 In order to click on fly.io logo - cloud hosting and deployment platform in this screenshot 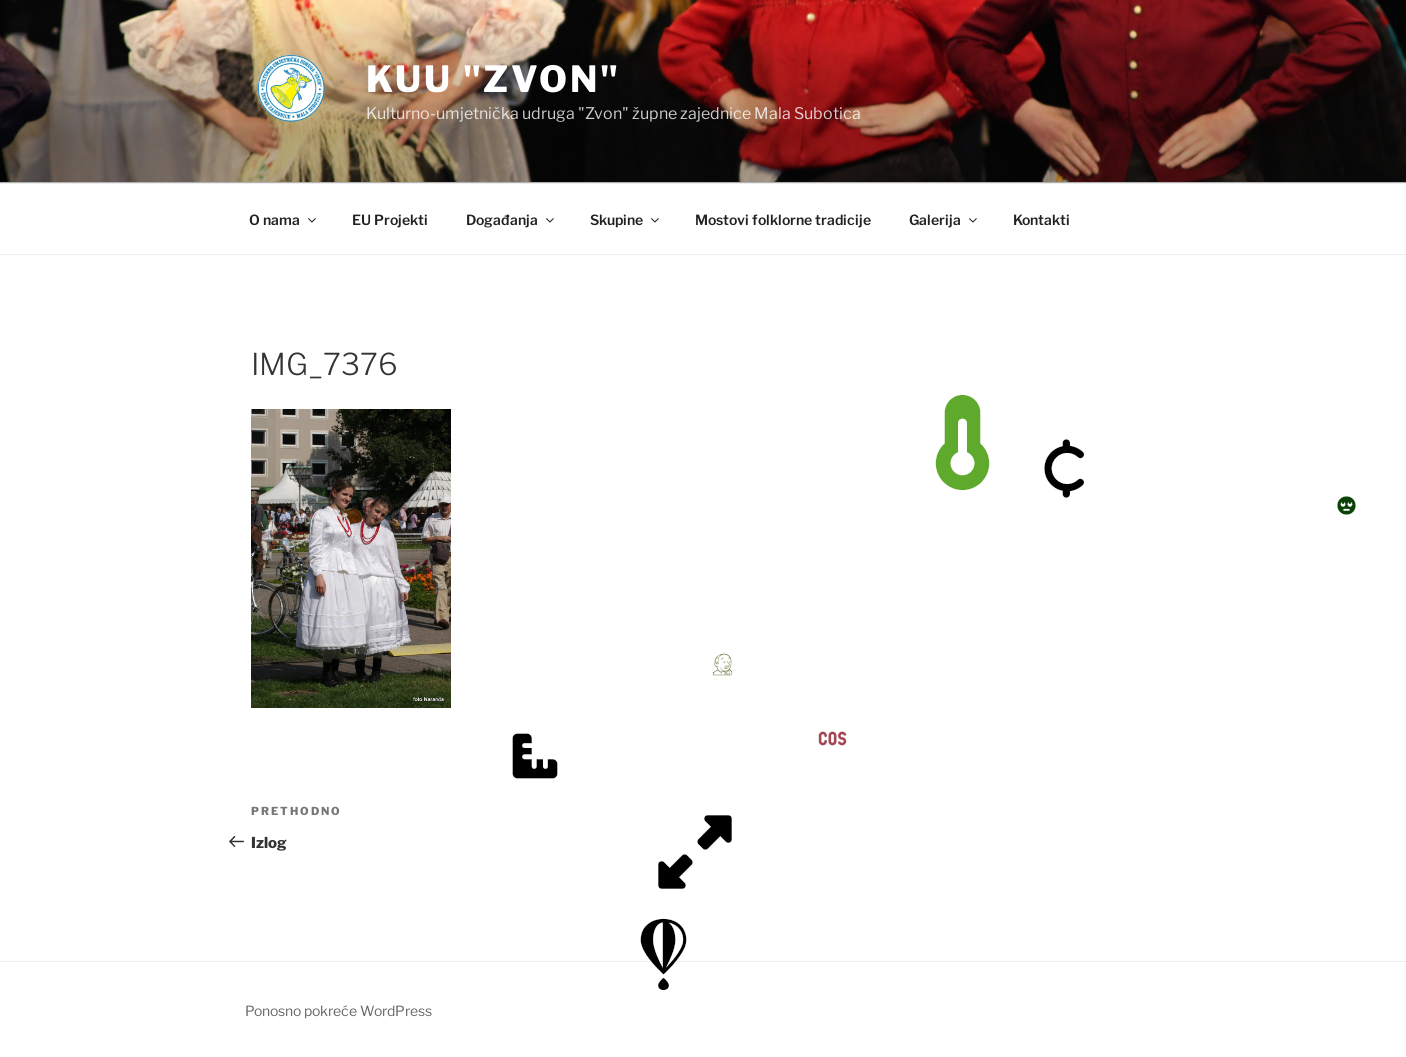, I will do `click(663, 954)`.